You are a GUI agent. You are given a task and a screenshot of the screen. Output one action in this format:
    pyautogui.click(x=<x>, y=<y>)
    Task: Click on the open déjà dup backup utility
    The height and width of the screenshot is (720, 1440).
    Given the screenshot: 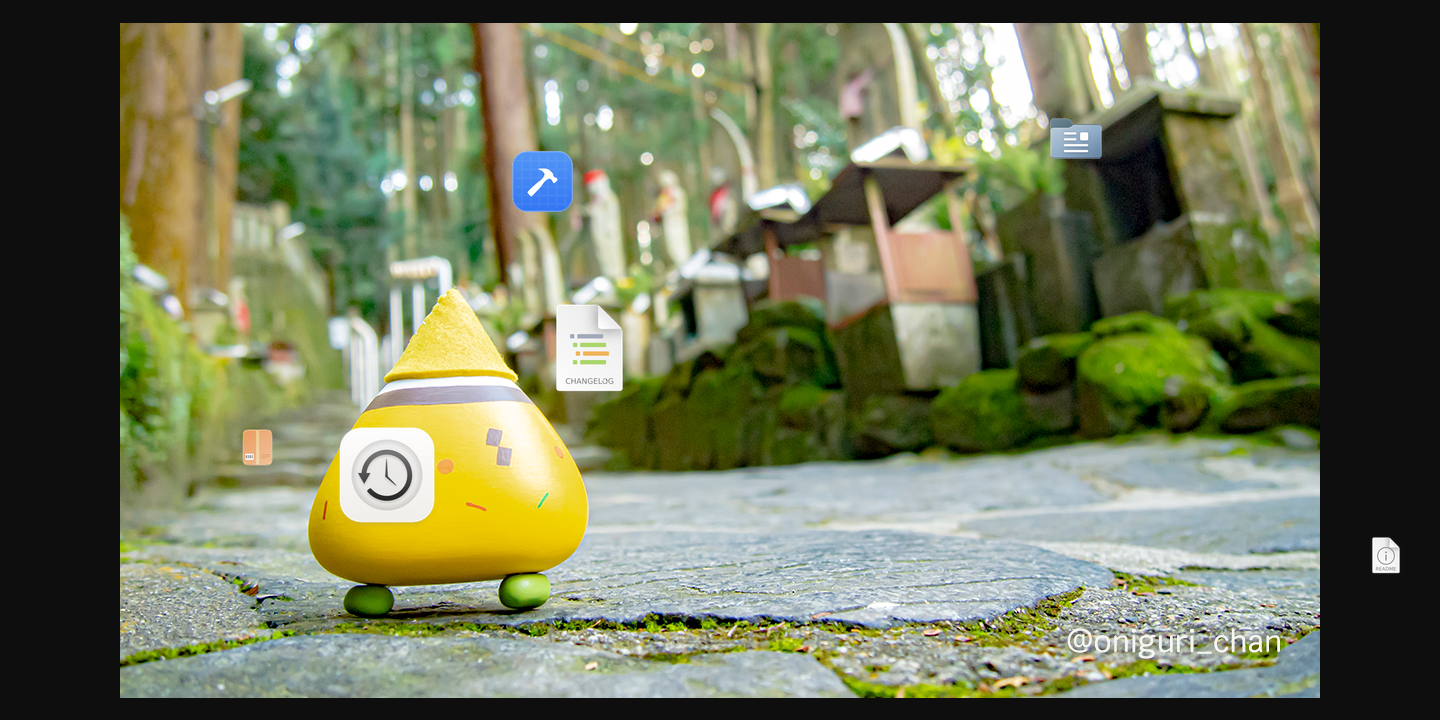 What is the action you would take?
    pyautogui.click(x=387, y=475)
    